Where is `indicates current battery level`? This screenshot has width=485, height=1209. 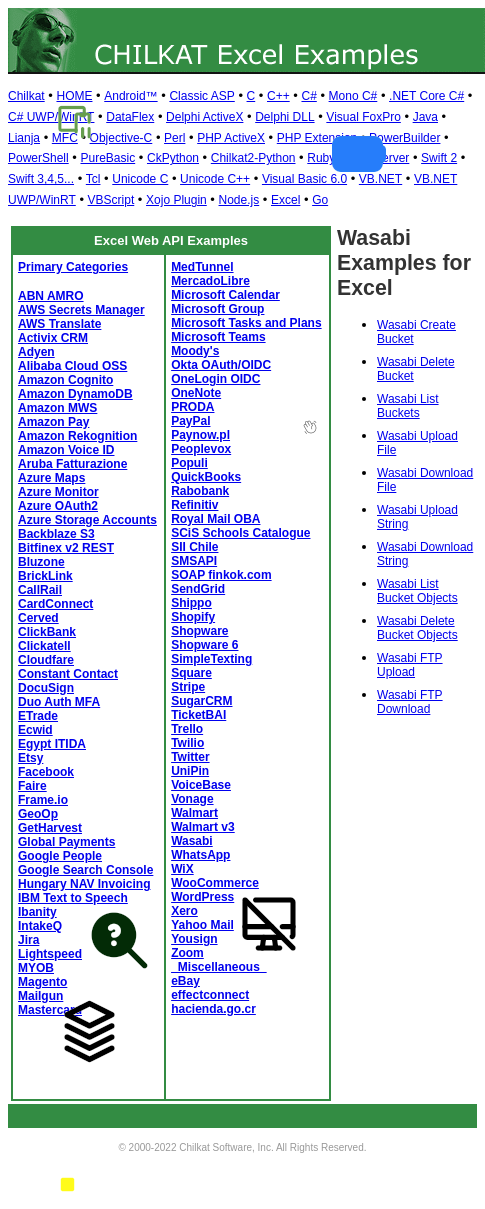 indicates current battery level is located at coordinates (359, 154).